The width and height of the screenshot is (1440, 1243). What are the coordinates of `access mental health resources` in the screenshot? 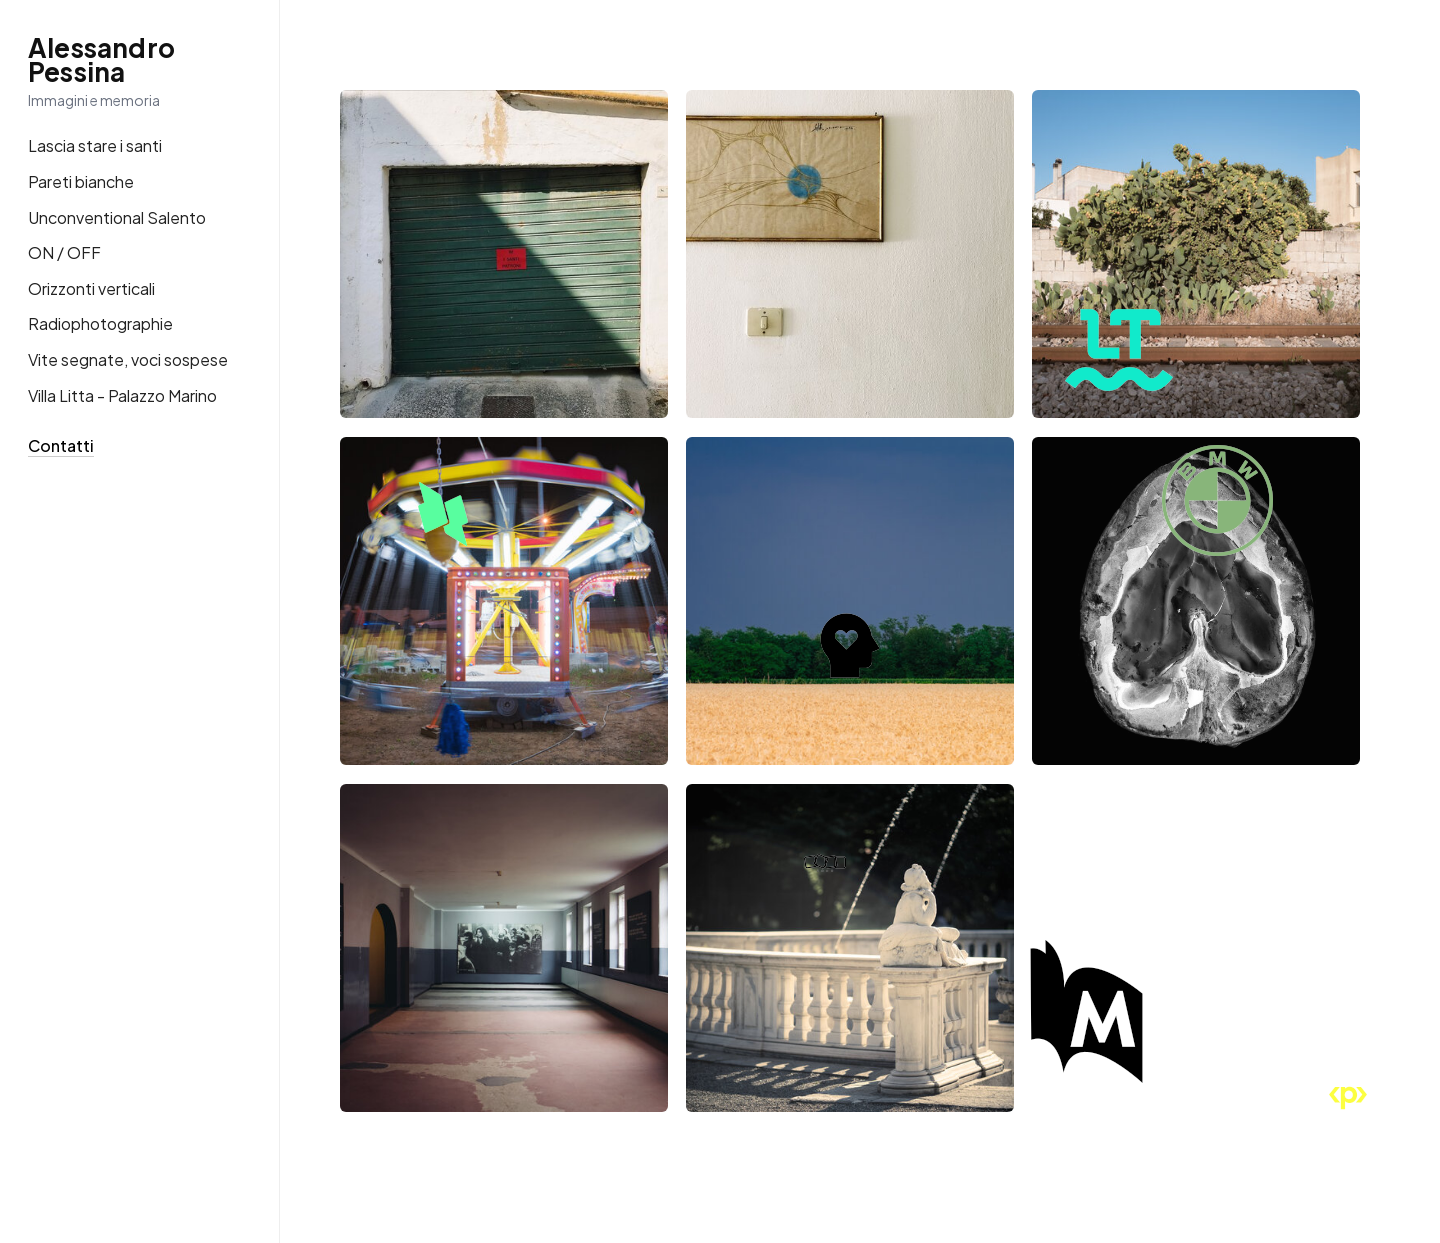 It's located at (849, 645).